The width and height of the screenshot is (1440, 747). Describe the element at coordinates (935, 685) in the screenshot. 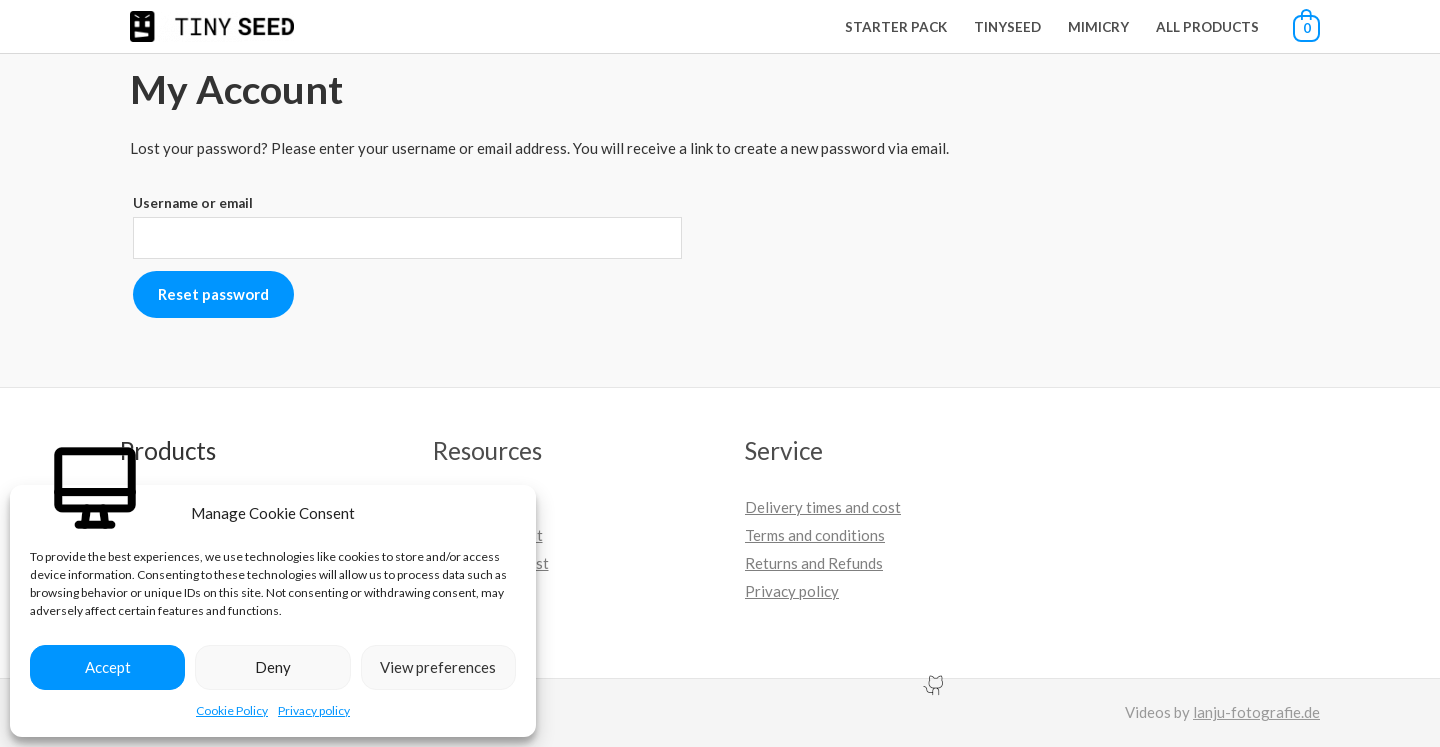

I see `view project on github` at that location.